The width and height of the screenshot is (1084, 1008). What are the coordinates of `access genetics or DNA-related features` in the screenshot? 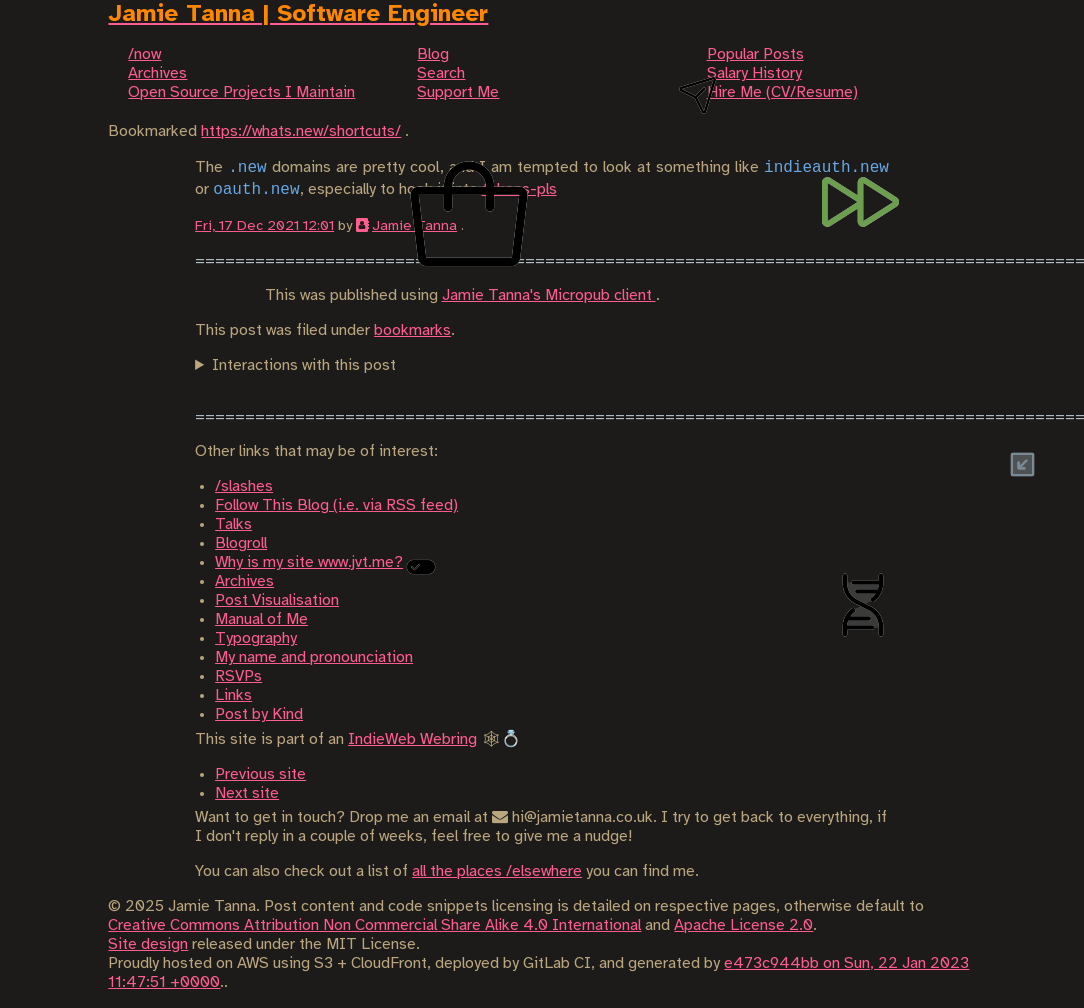 It's located at (863, 605).